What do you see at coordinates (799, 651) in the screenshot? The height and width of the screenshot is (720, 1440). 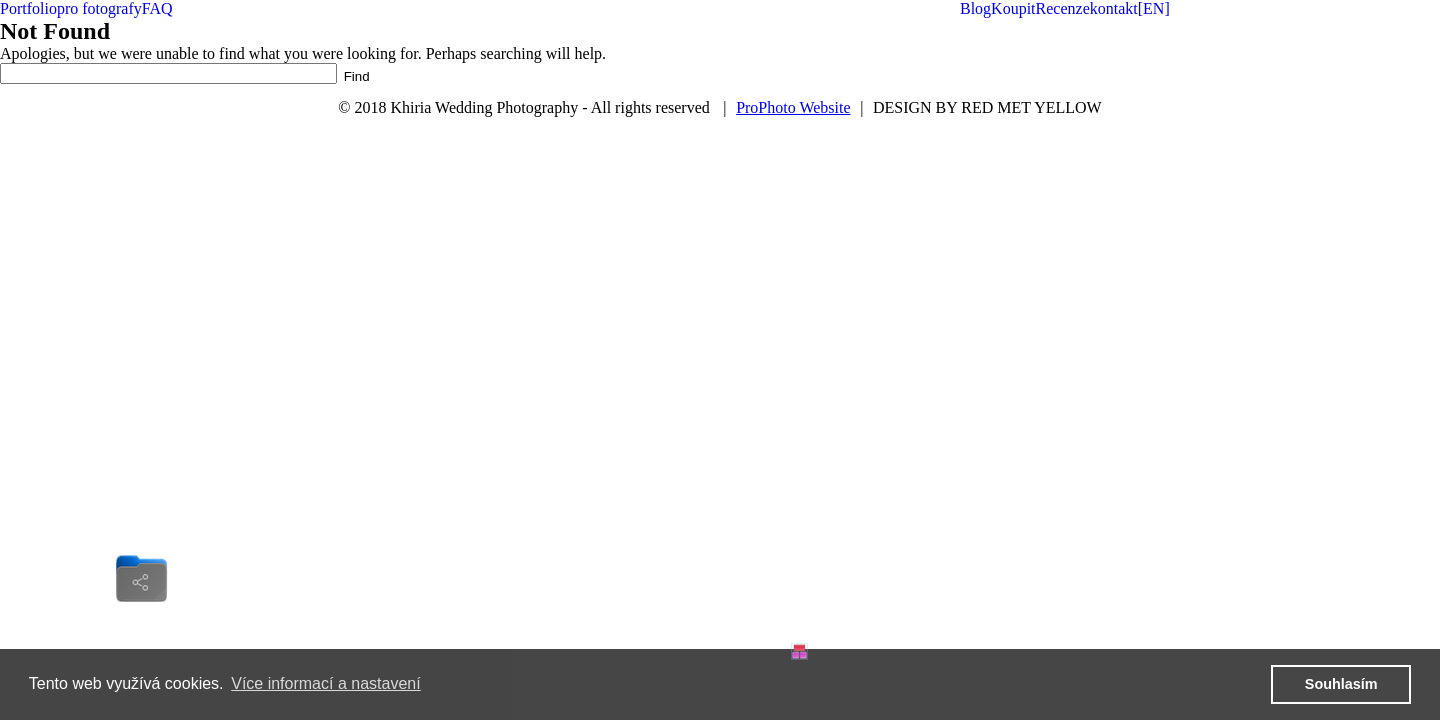 I see `select all items in the current view` at bounding box center [799, 651].